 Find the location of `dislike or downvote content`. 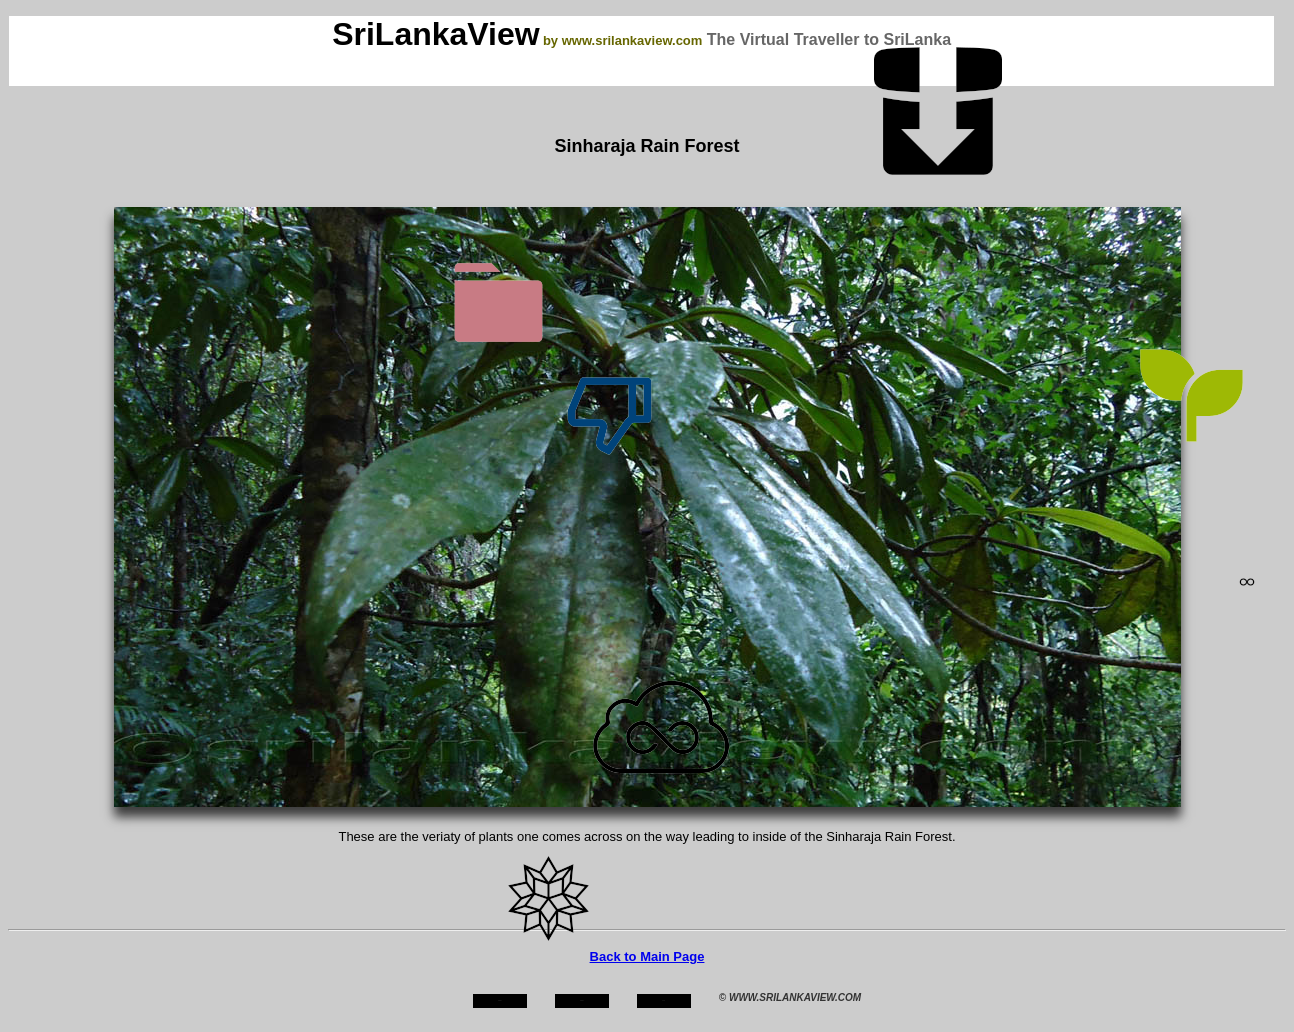

dislike or downvote content is located at coordinates (609, 411).